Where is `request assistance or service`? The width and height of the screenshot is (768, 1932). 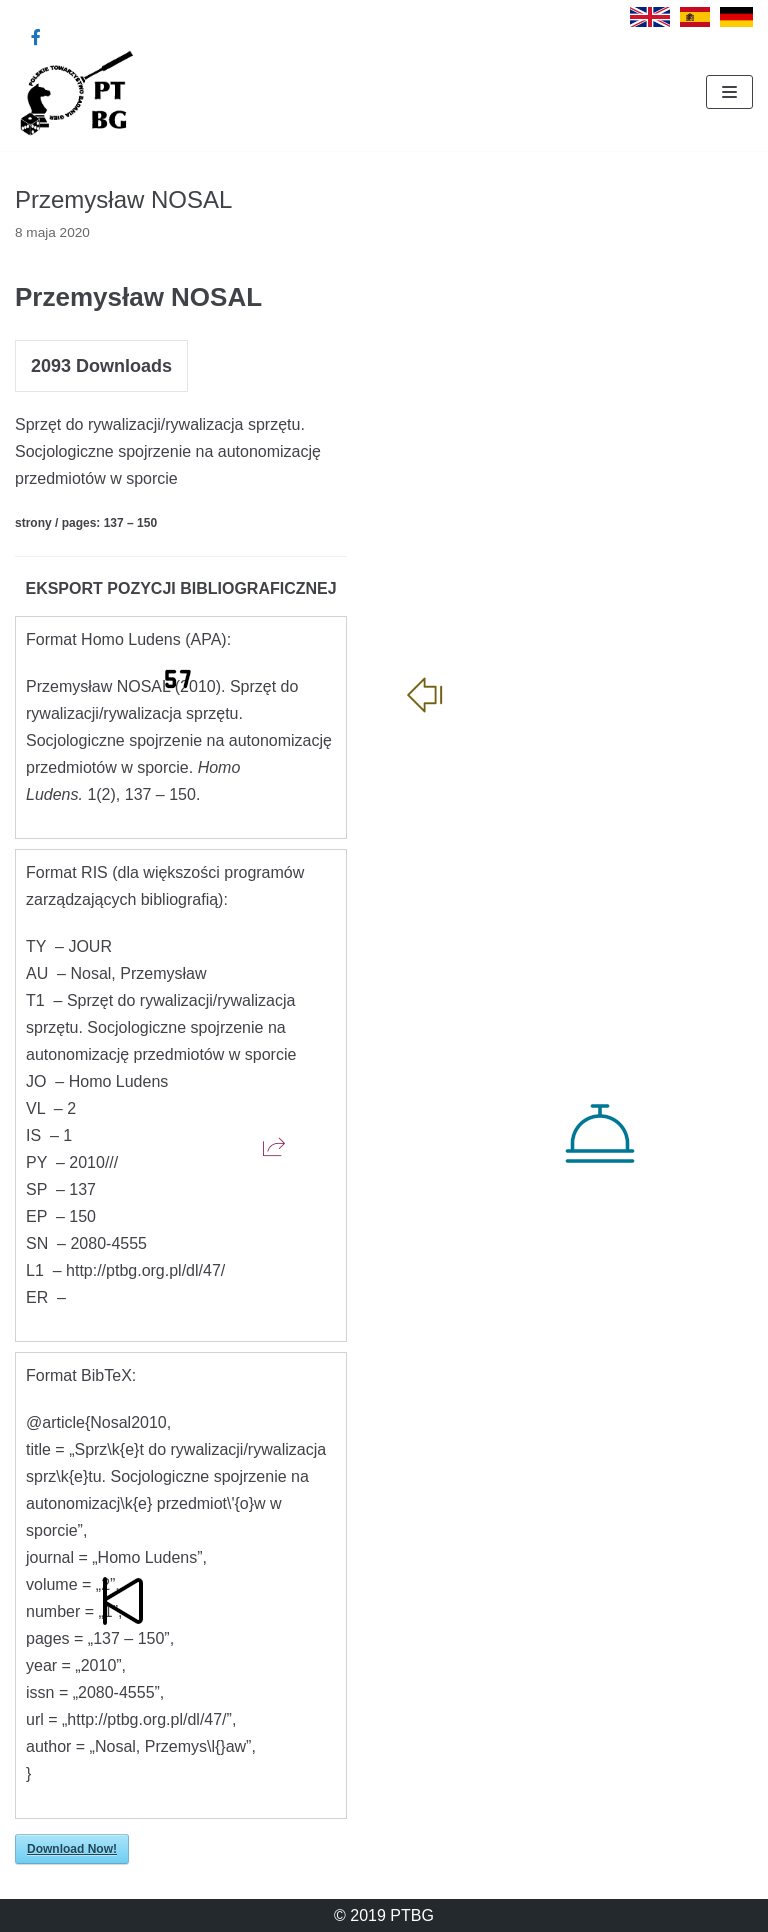
request assistance or service is located at coordinates (600, 1136).